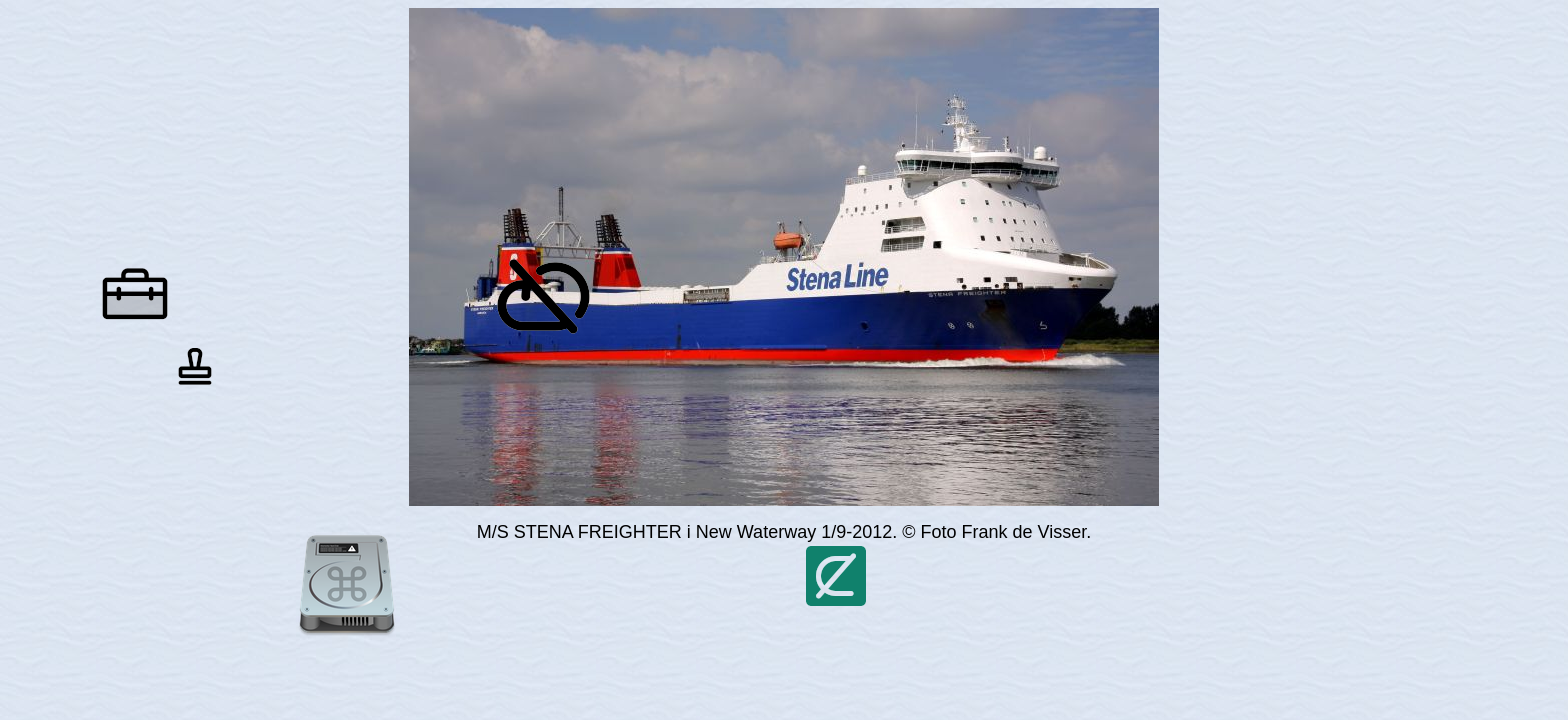 The height and width of the screenshot is (720, 1568). Describe the element at coordinates (195, 367) in the screenshot. I see `apply a stamp or approval mark` at that location.